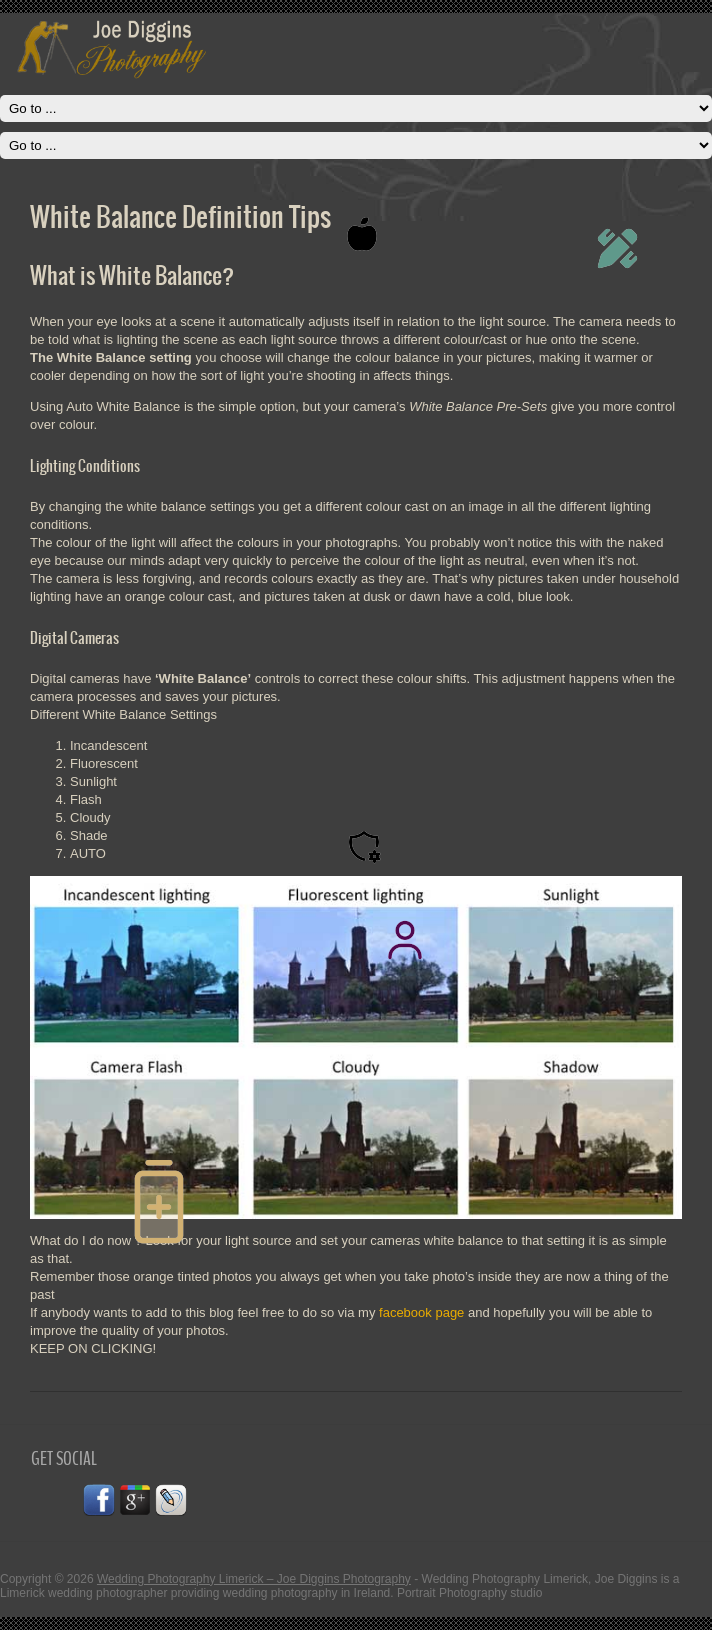 This screenshot has width=712, height=1630. Describe the element at coordinates (364, 846) in the screenshot. I see `access security settings` at that location.